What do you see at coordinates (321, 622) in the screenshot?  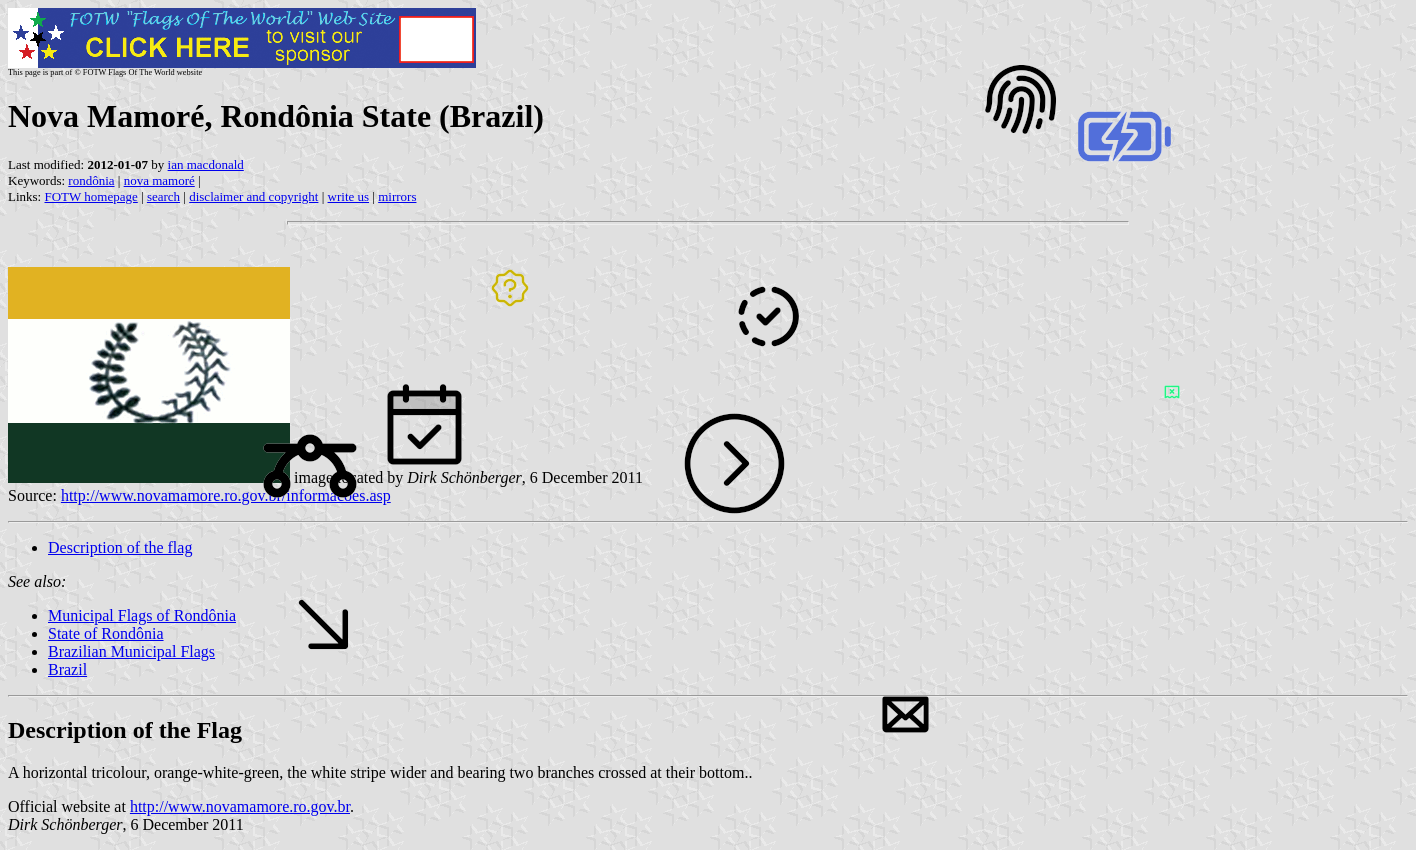 I see `navigate to the next item diagonally` at bounding box center [321, 622].